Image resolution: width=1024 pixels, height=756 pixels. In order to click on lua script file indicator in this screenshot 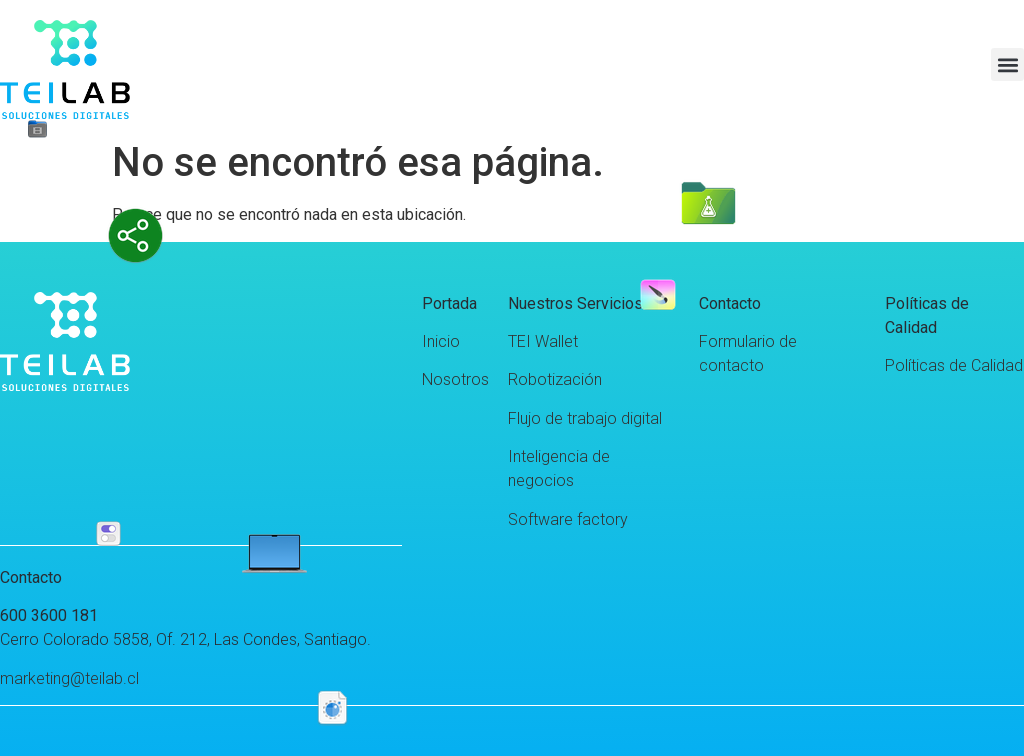, I will do `click(332, 707)`.